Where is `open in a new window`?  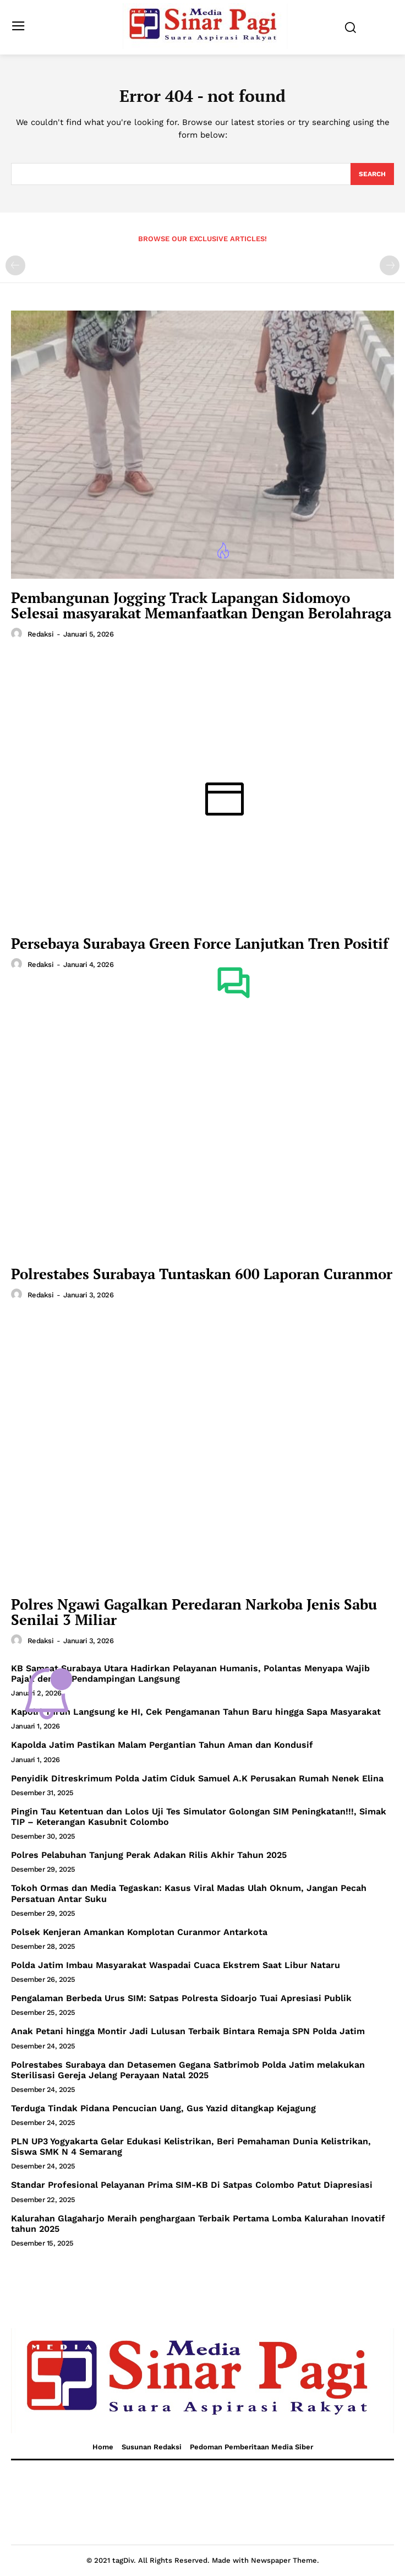
open in a new window is located at coordinates (225, 799).